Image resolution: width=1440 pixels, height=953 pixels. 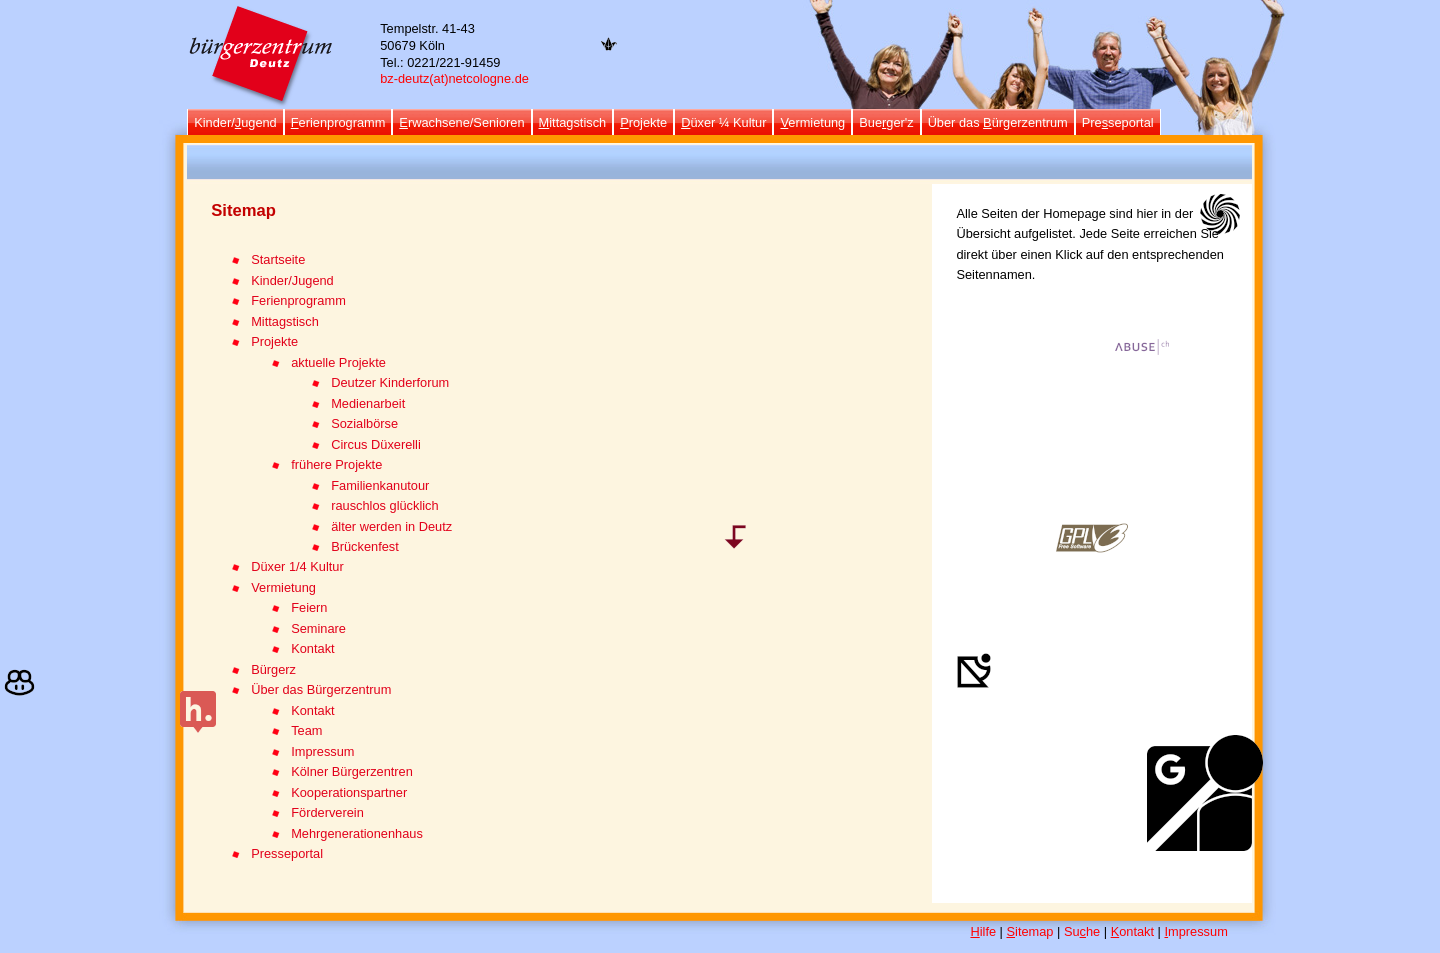 I want to click on visit the MediaMarkt website or app, so click(x=1220, y=214).